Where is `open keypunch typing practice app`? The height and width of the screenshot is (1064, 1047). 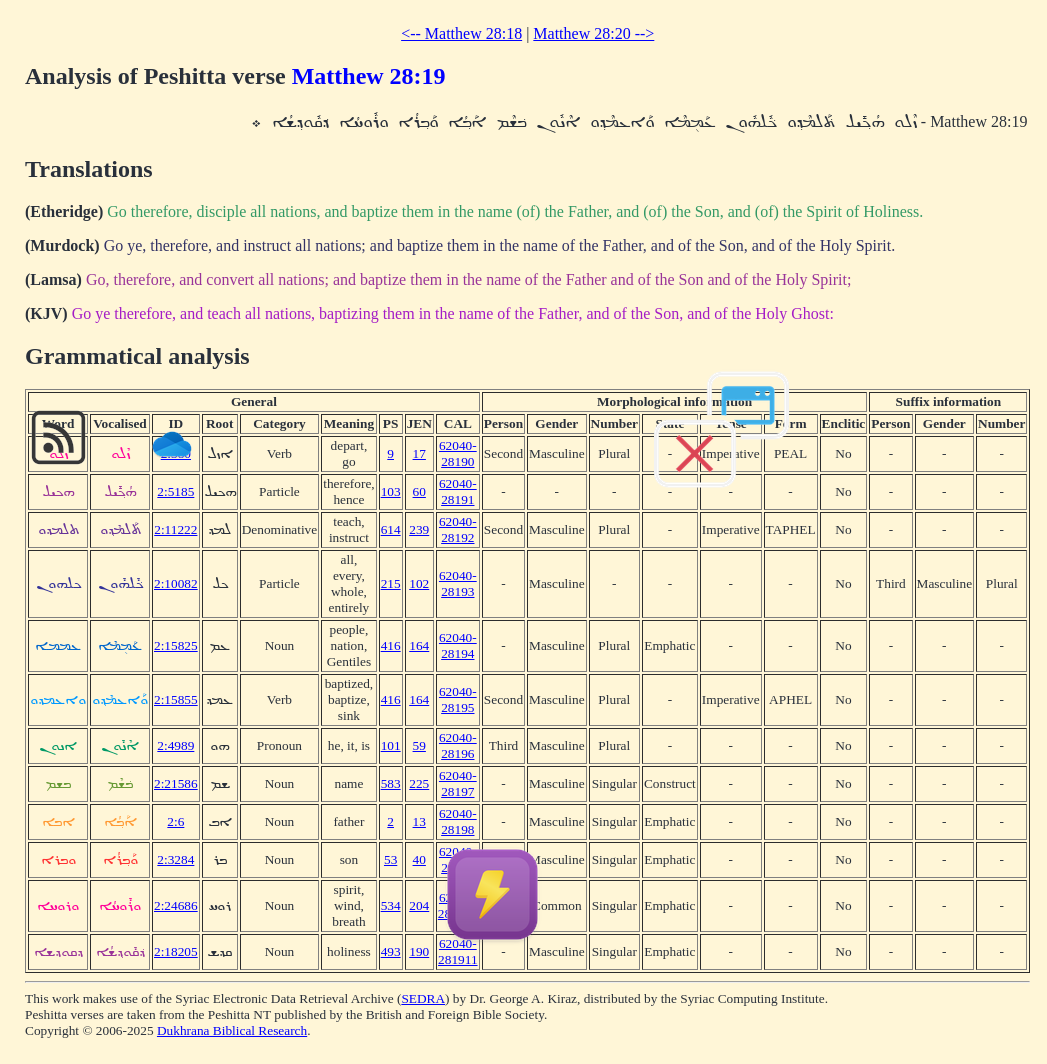
open keypunch typing practice app is located at coordinates (492, 894).